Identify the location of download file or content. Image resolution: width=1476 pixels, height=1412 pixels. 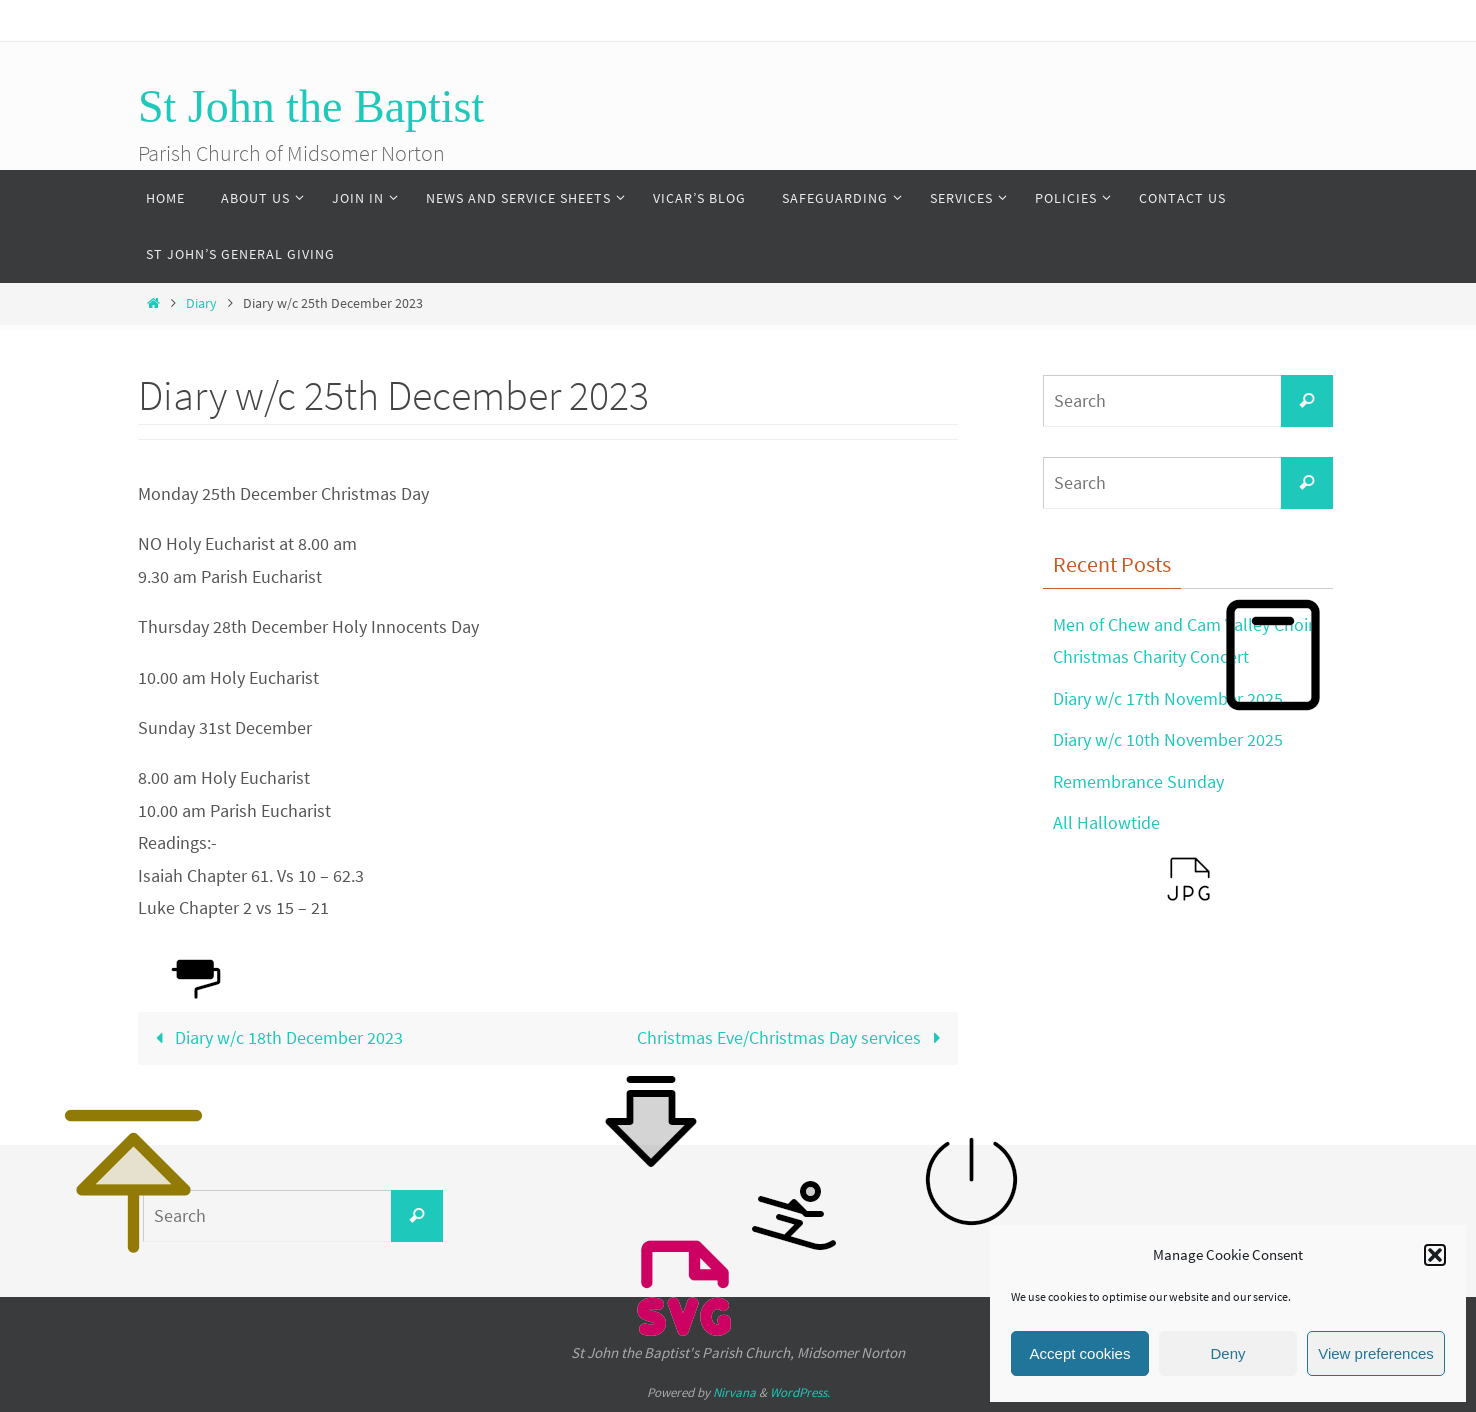
(651, 1118).